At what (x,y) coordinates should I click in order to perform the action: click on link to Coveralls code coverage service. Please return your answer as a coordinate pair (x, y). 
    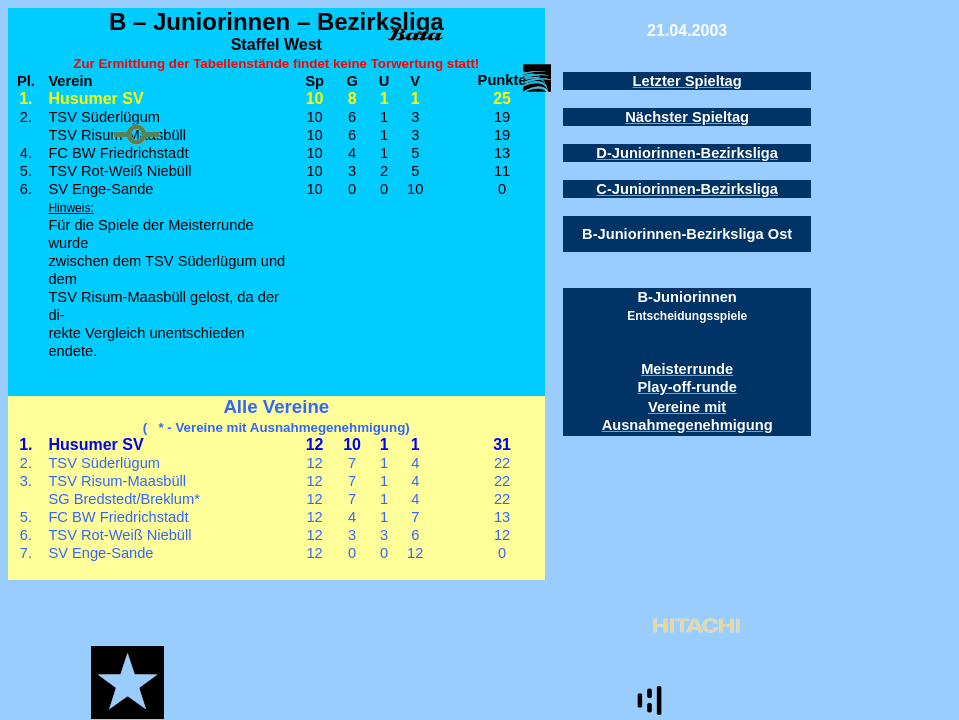
    Looking at the image, I should click on (127, 682).